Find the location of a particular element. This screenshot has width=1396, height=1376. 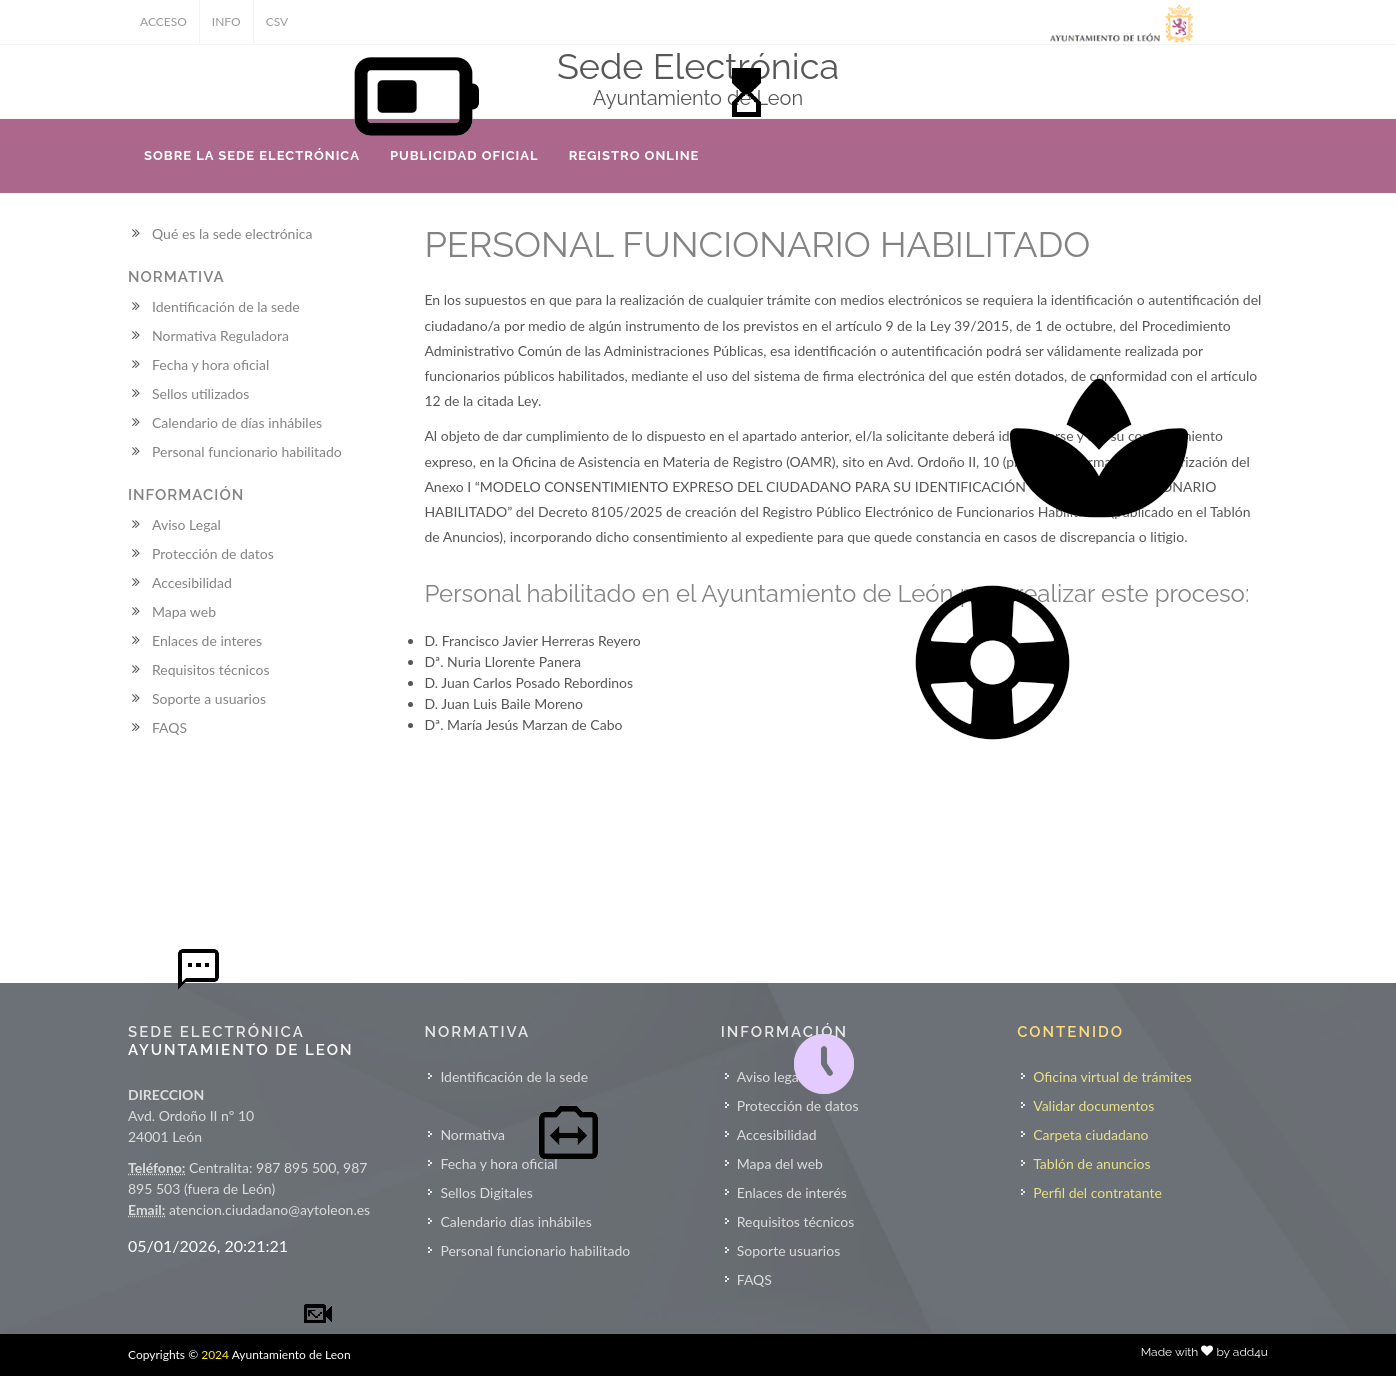

indicates the current time or timestamp is located at coordinates (824, 1064).